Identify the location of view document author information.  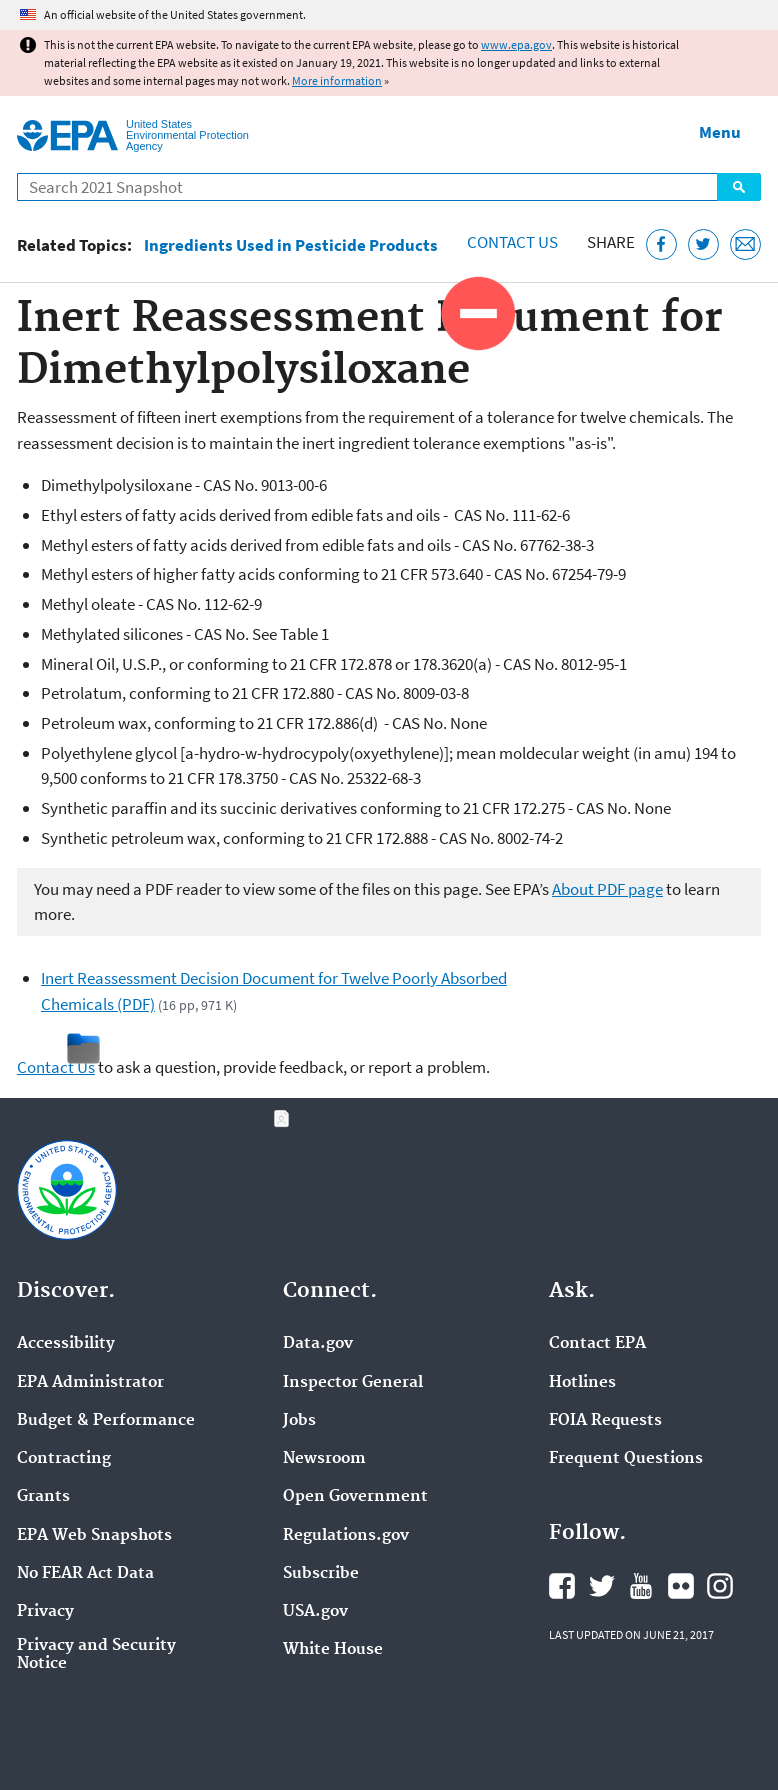
(281, 1118).